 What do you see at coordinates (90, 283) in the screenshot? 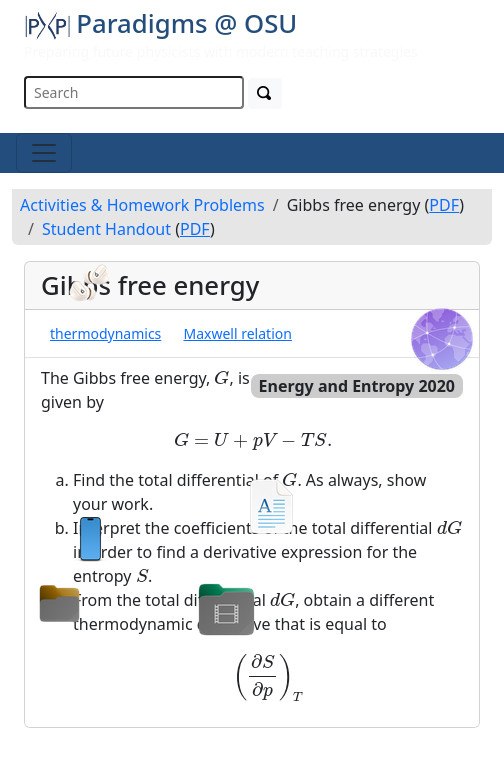
I see `connect beats wireless earbuds via bluetooth` at bounding box center [90, 283].